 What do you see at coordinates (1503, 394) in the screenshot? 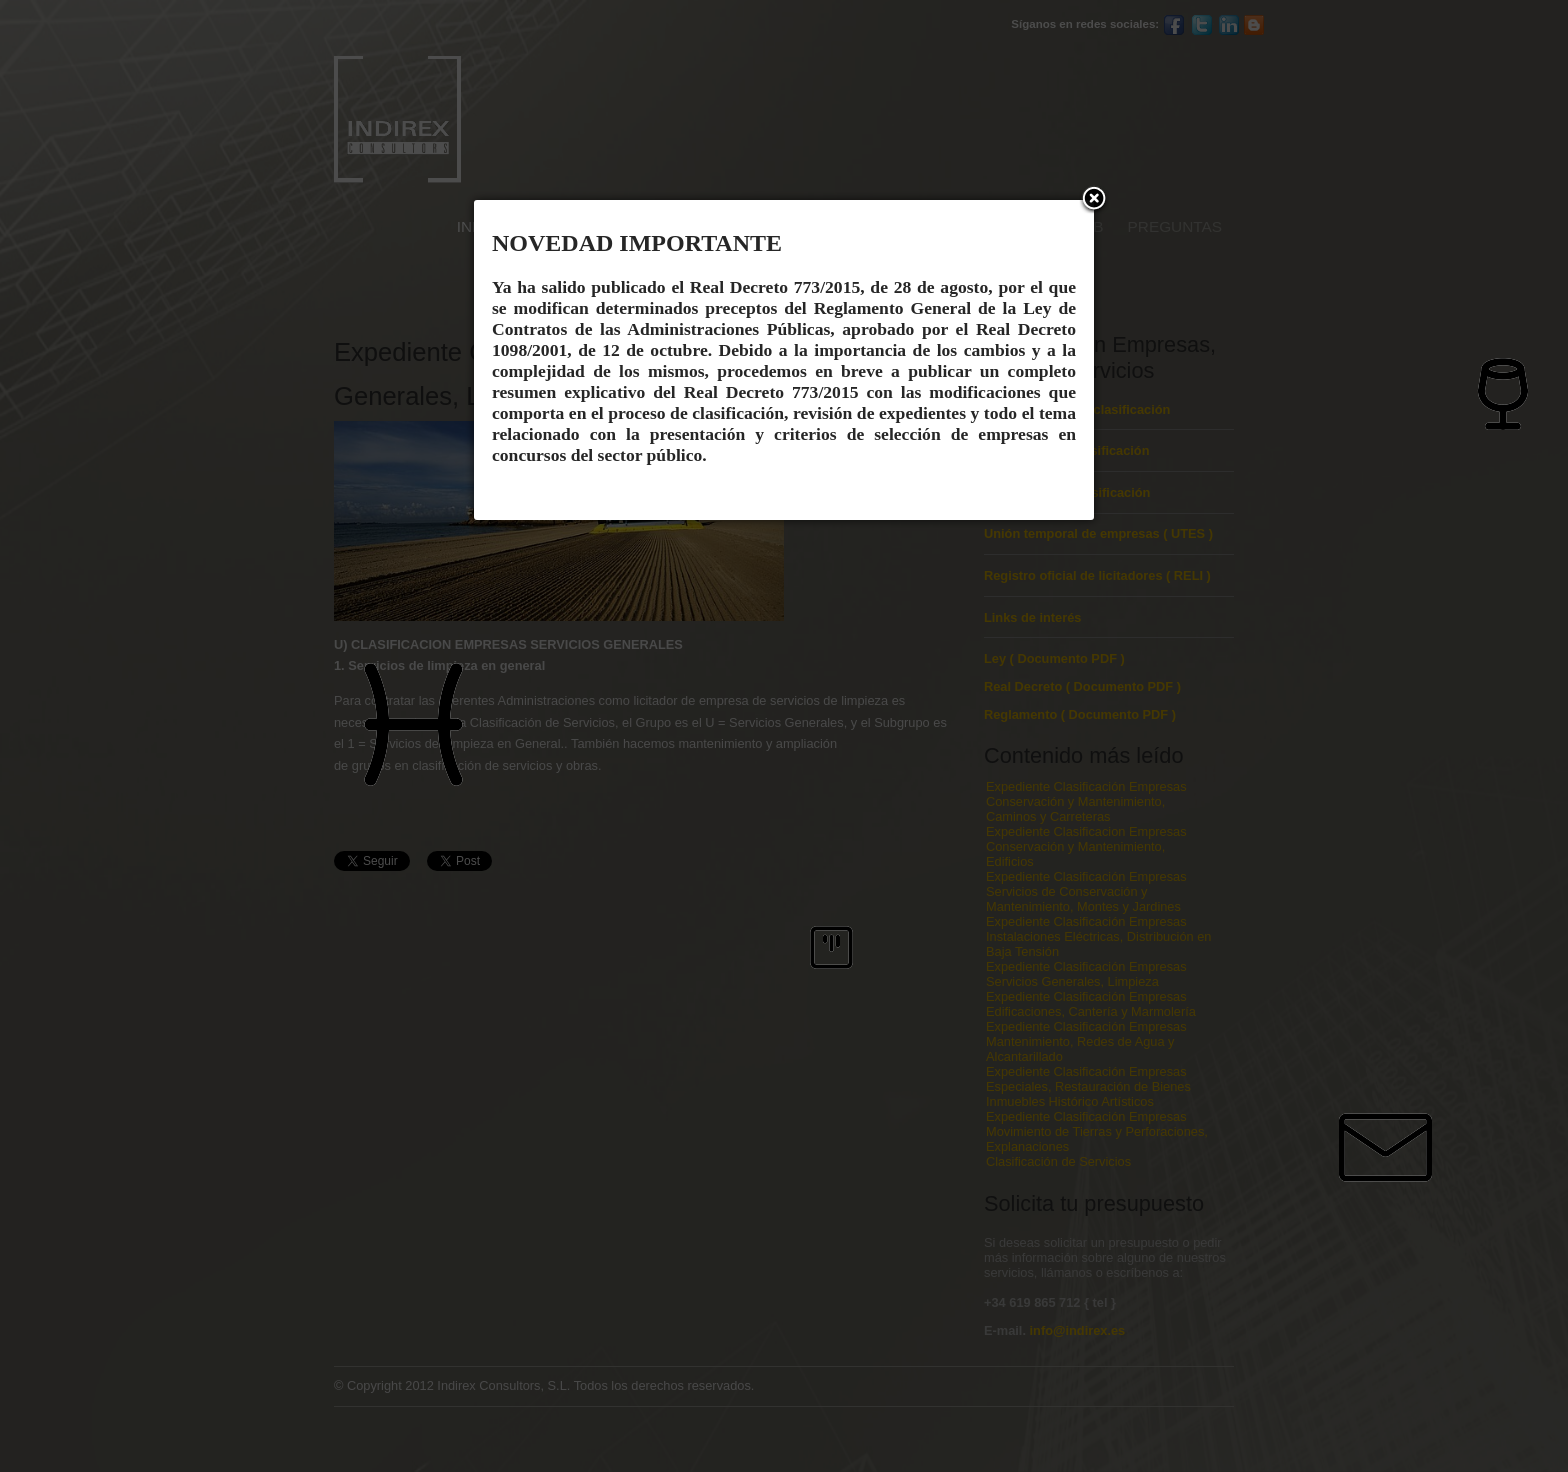
I see `view drink or beverage options` at bounding box center [1503, 394].